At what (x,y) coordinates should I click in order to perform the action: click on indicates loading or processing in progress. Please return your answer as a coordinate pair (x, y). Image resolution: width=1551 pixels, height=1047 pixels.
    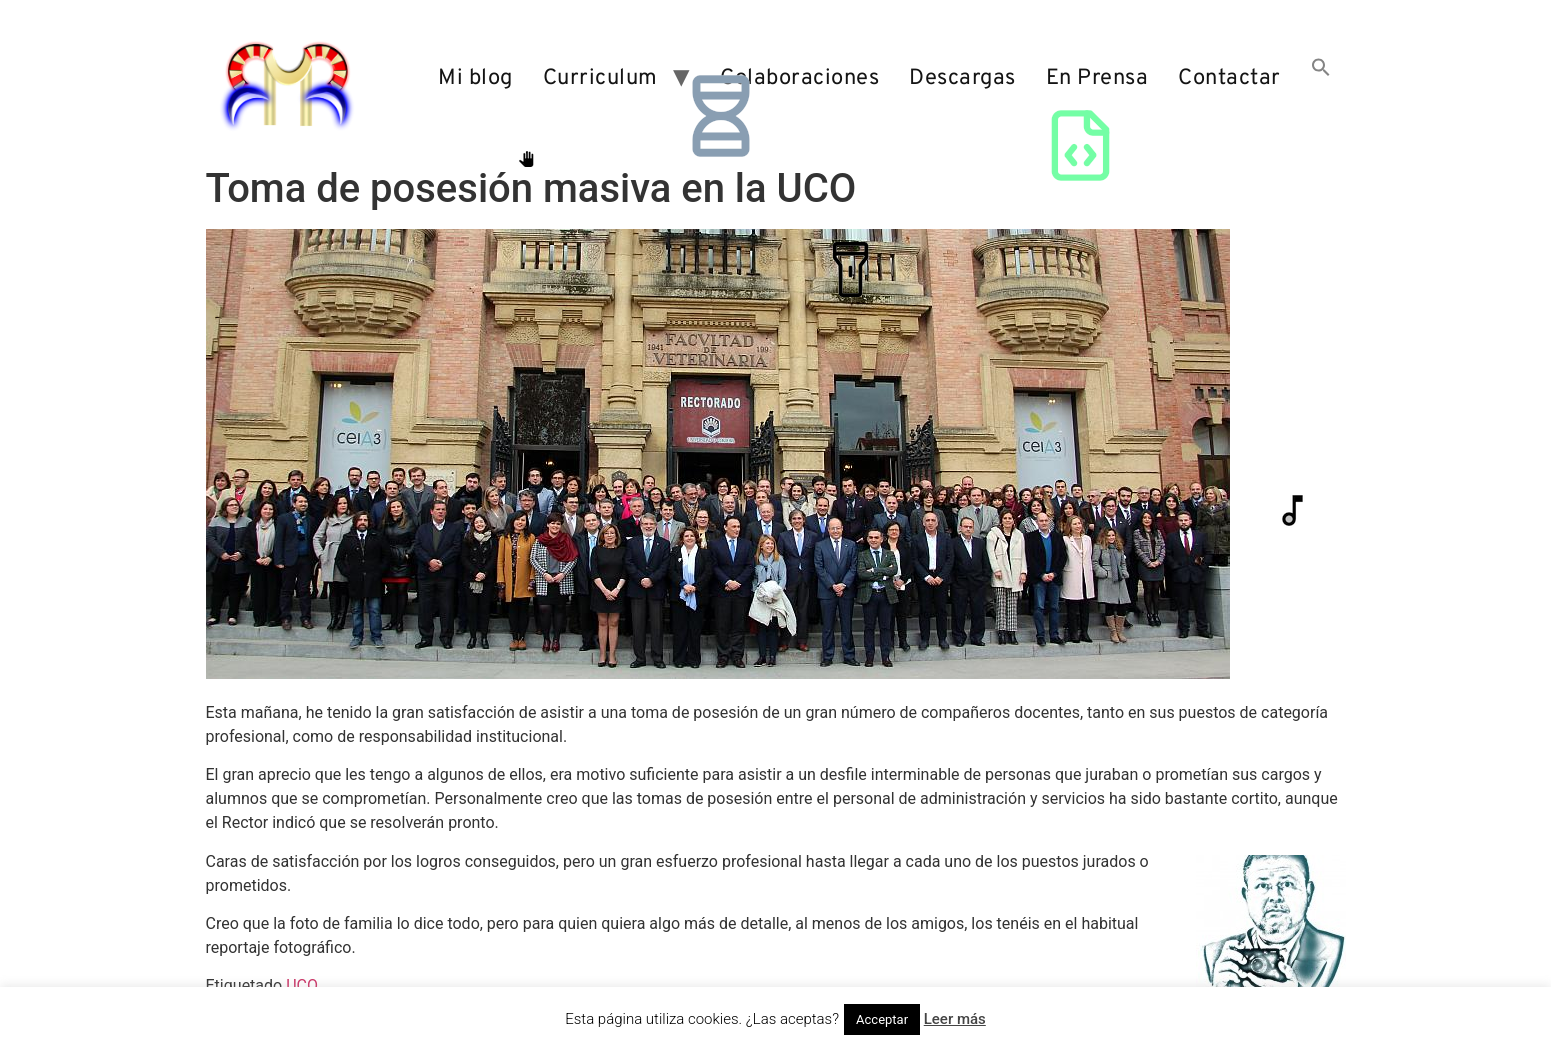
    Looking at the image, I should click on (721, 116).